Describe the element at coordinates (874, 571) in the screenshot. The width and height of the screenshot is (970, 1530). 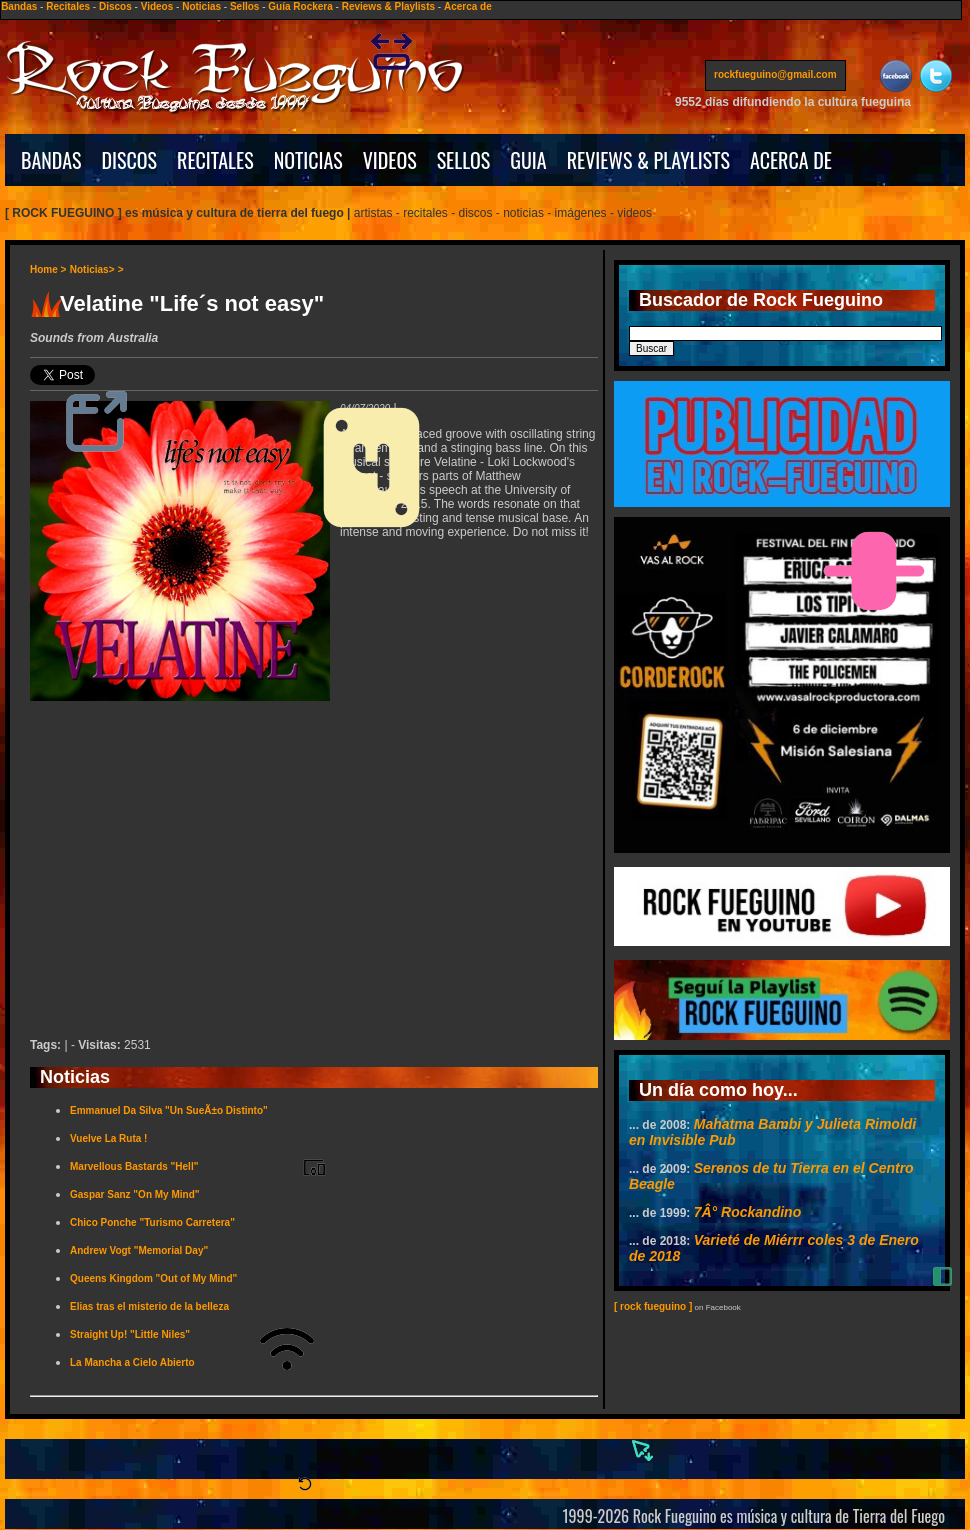
I see `align selected element to vertical center` at that location.